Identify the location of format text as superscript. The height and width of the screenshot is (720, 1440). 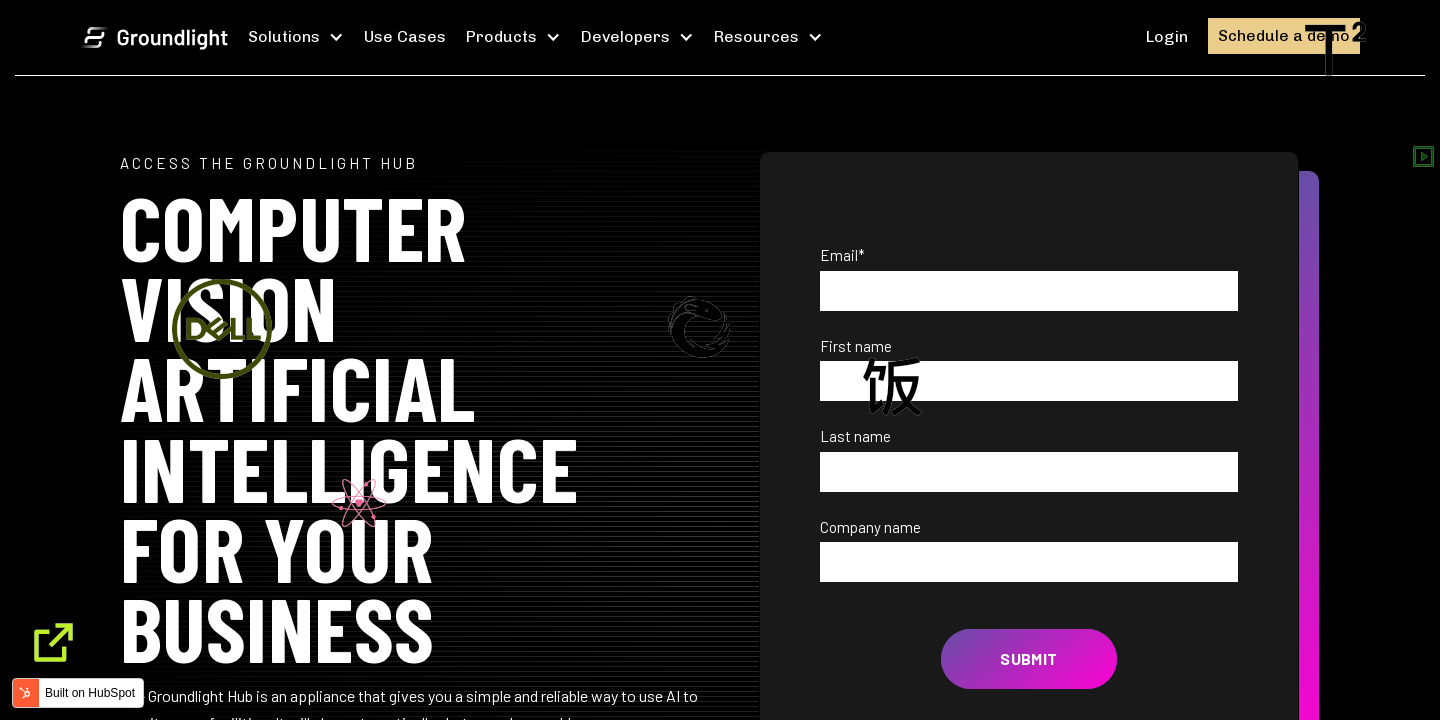
(1335, 48).